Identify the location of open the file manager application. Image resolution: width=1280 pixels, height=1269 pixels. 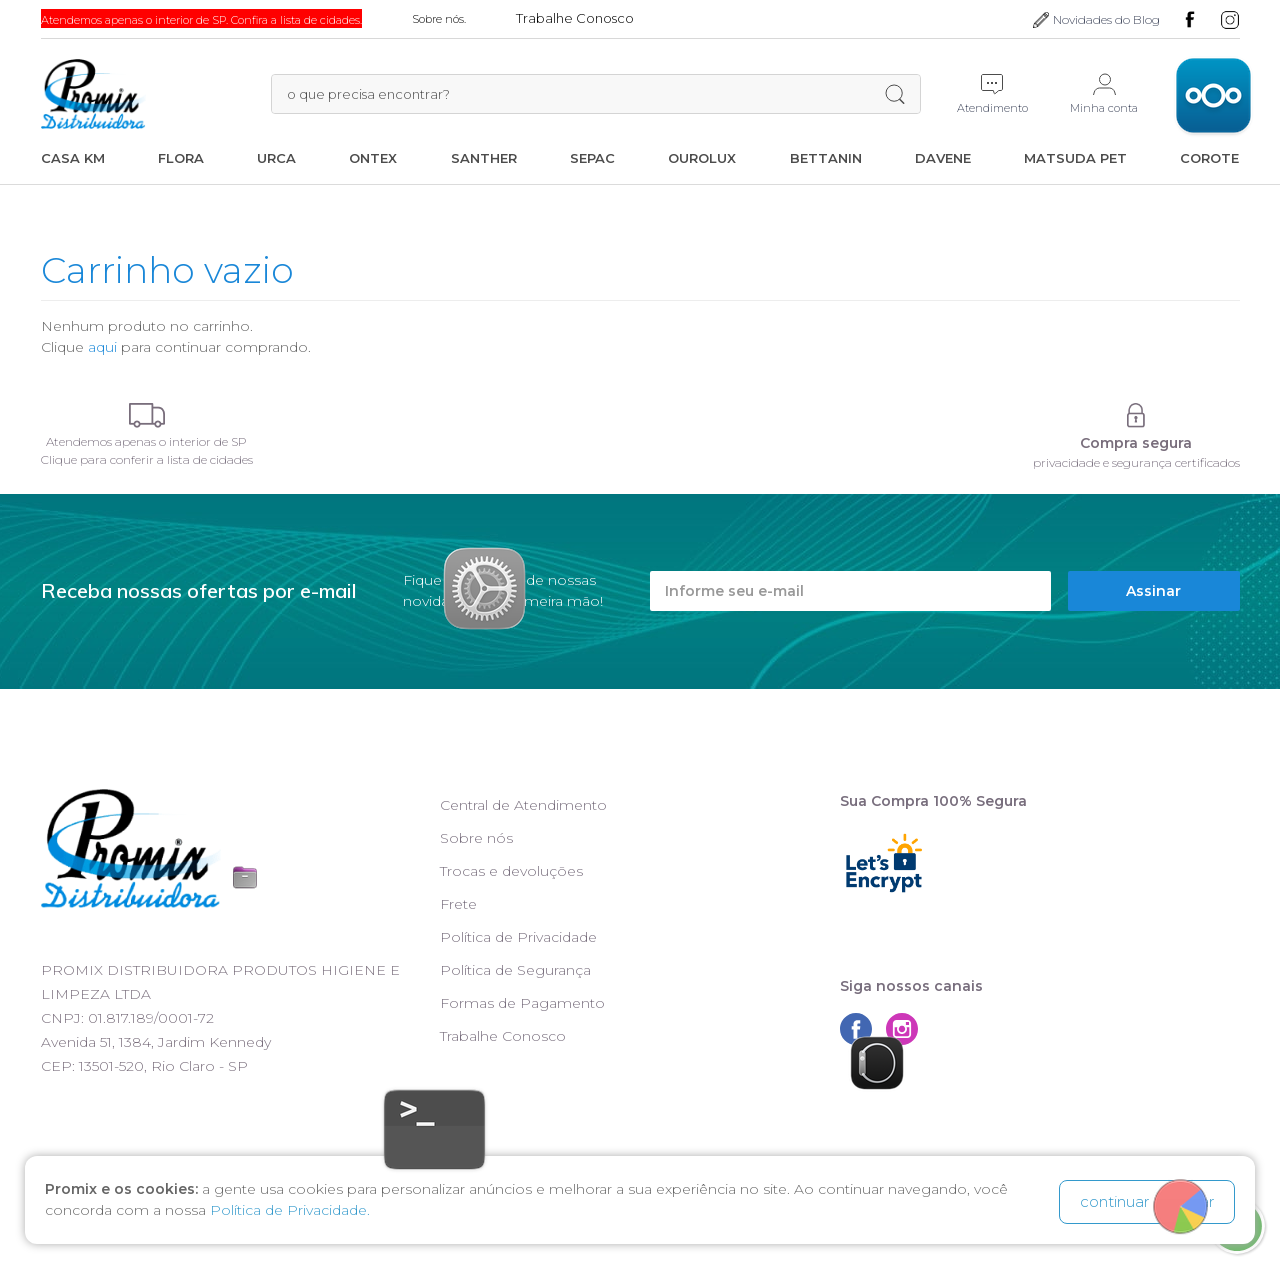
(245, 877).